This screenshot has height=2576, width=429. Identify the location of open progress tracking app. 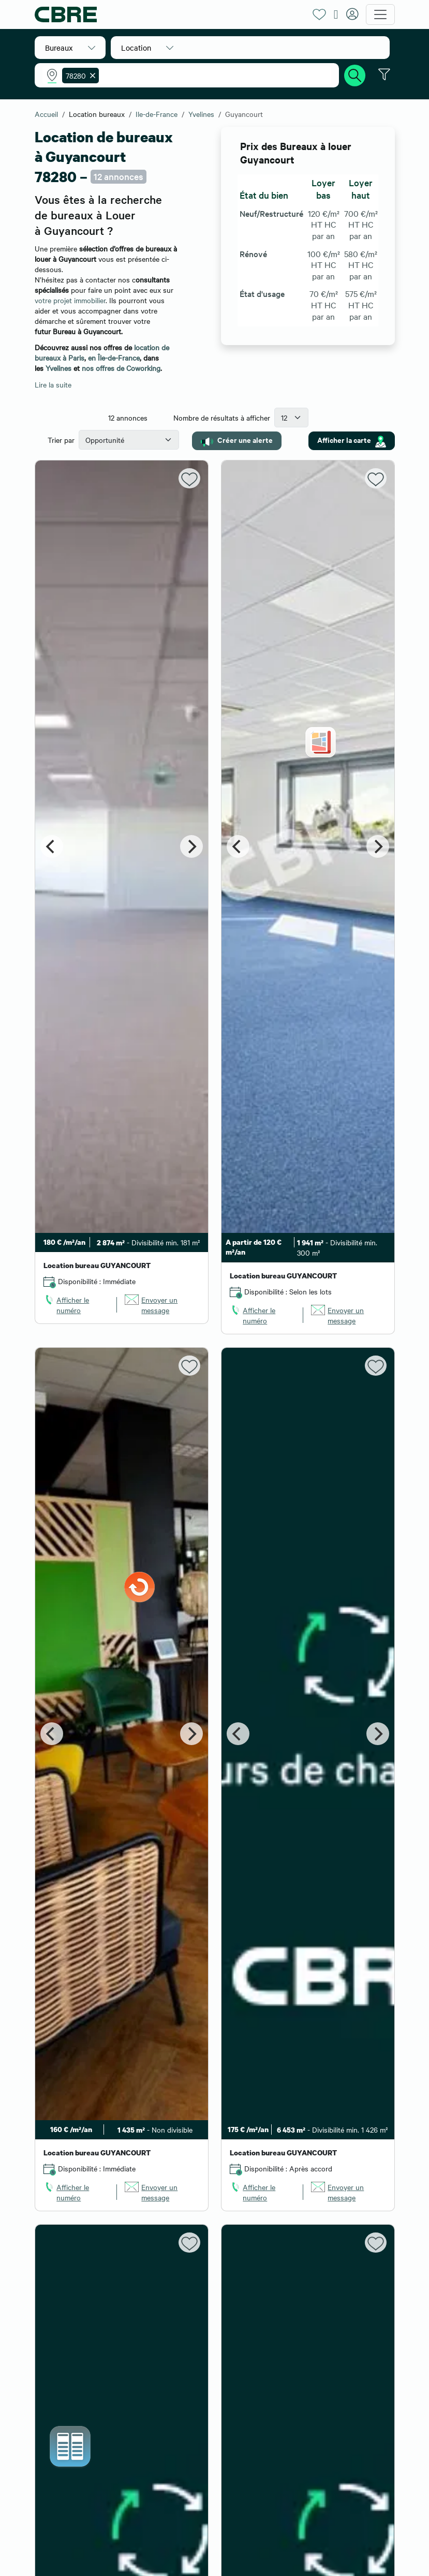
(70, 2446).